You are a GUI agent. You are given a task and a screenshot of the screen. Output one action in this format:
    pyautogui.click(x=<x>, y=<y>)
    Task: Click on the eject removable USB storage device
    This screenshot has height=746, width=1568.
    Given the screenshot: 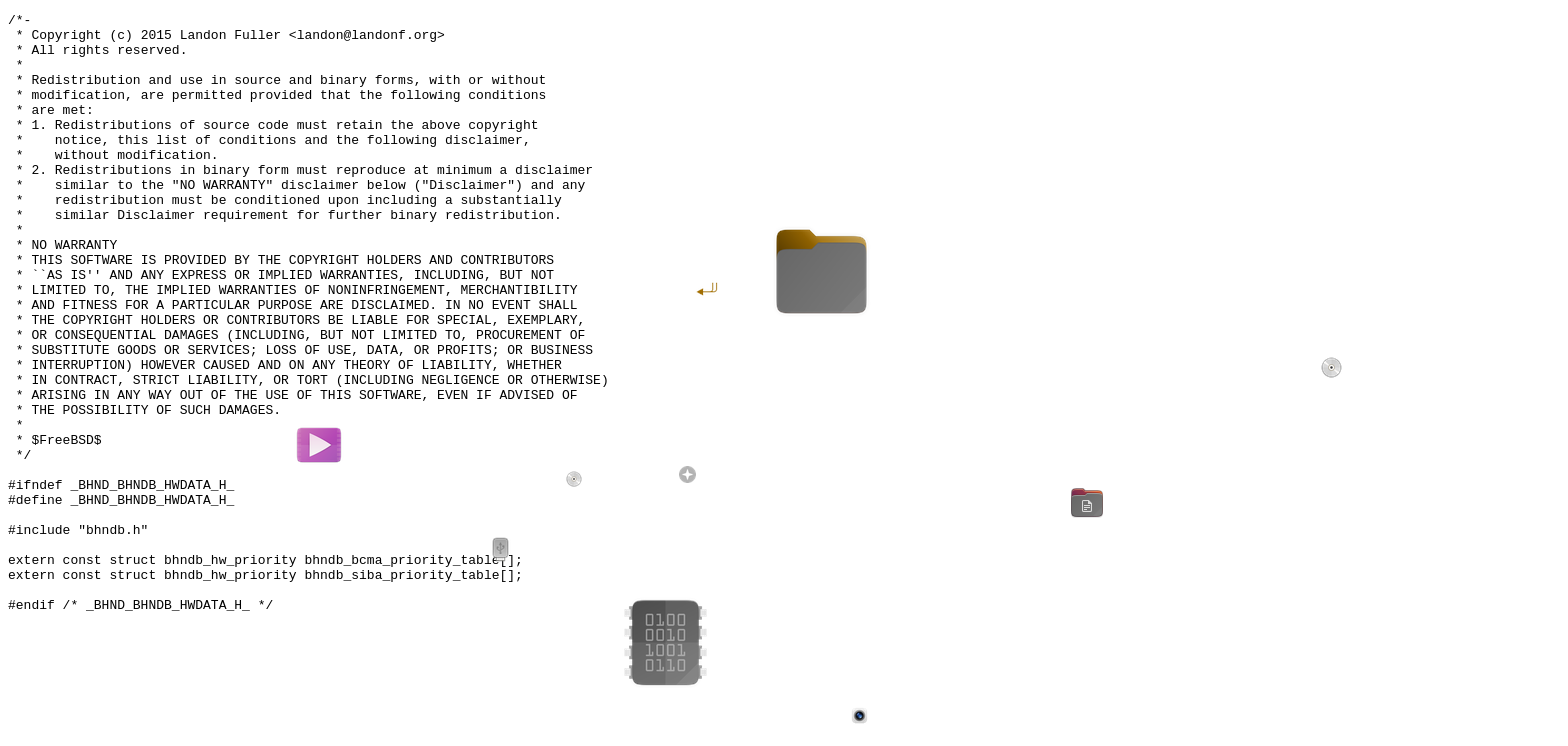 What is the action you would take?
    pyautogui.click(x=500, y=549)
    